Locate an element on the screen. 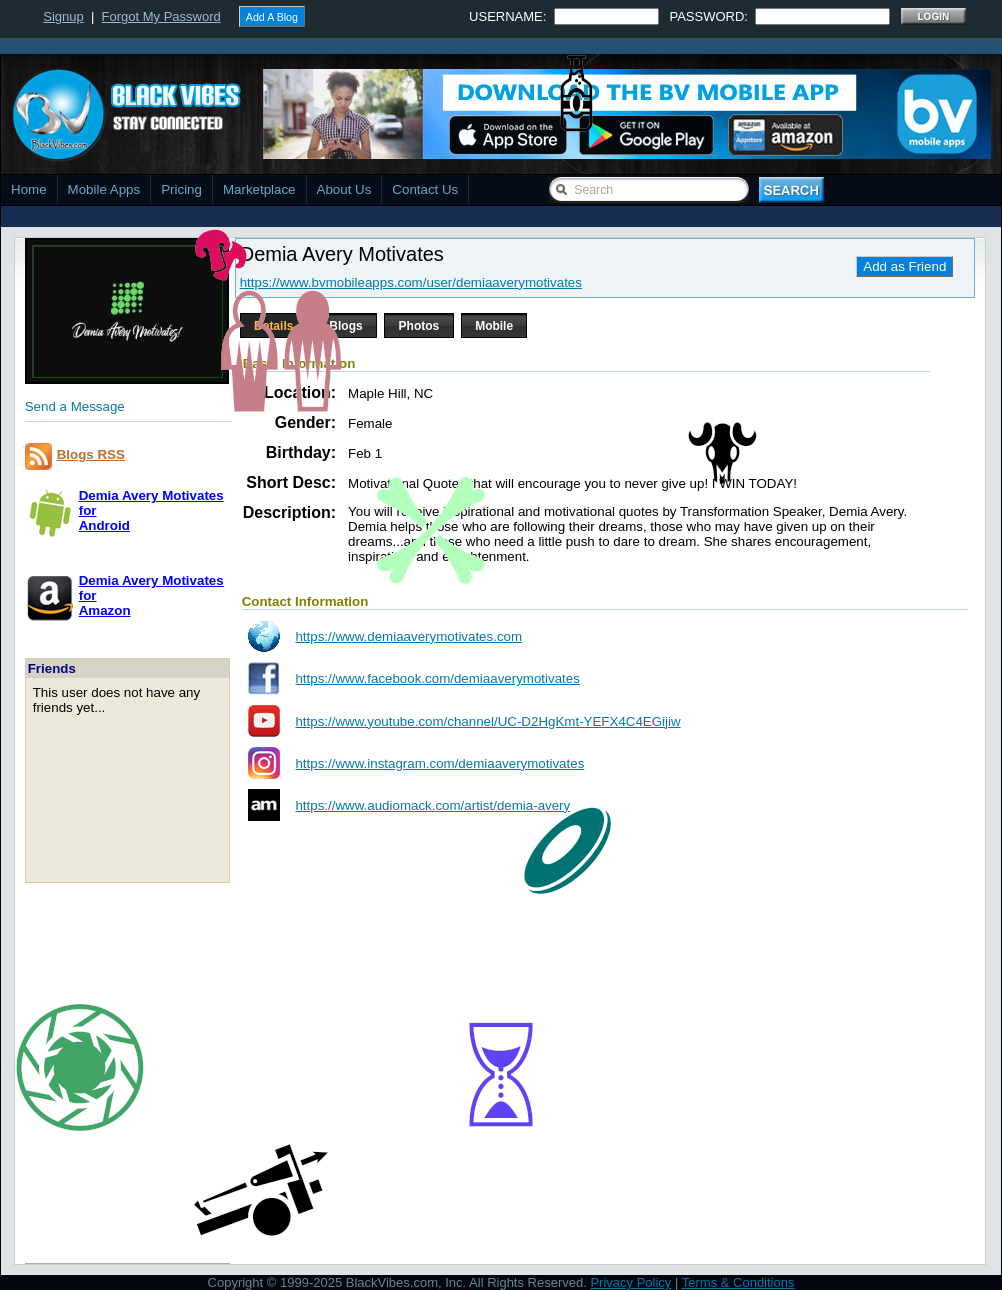  play a frisbee or disc golf game is located at coordinates (567, 850).